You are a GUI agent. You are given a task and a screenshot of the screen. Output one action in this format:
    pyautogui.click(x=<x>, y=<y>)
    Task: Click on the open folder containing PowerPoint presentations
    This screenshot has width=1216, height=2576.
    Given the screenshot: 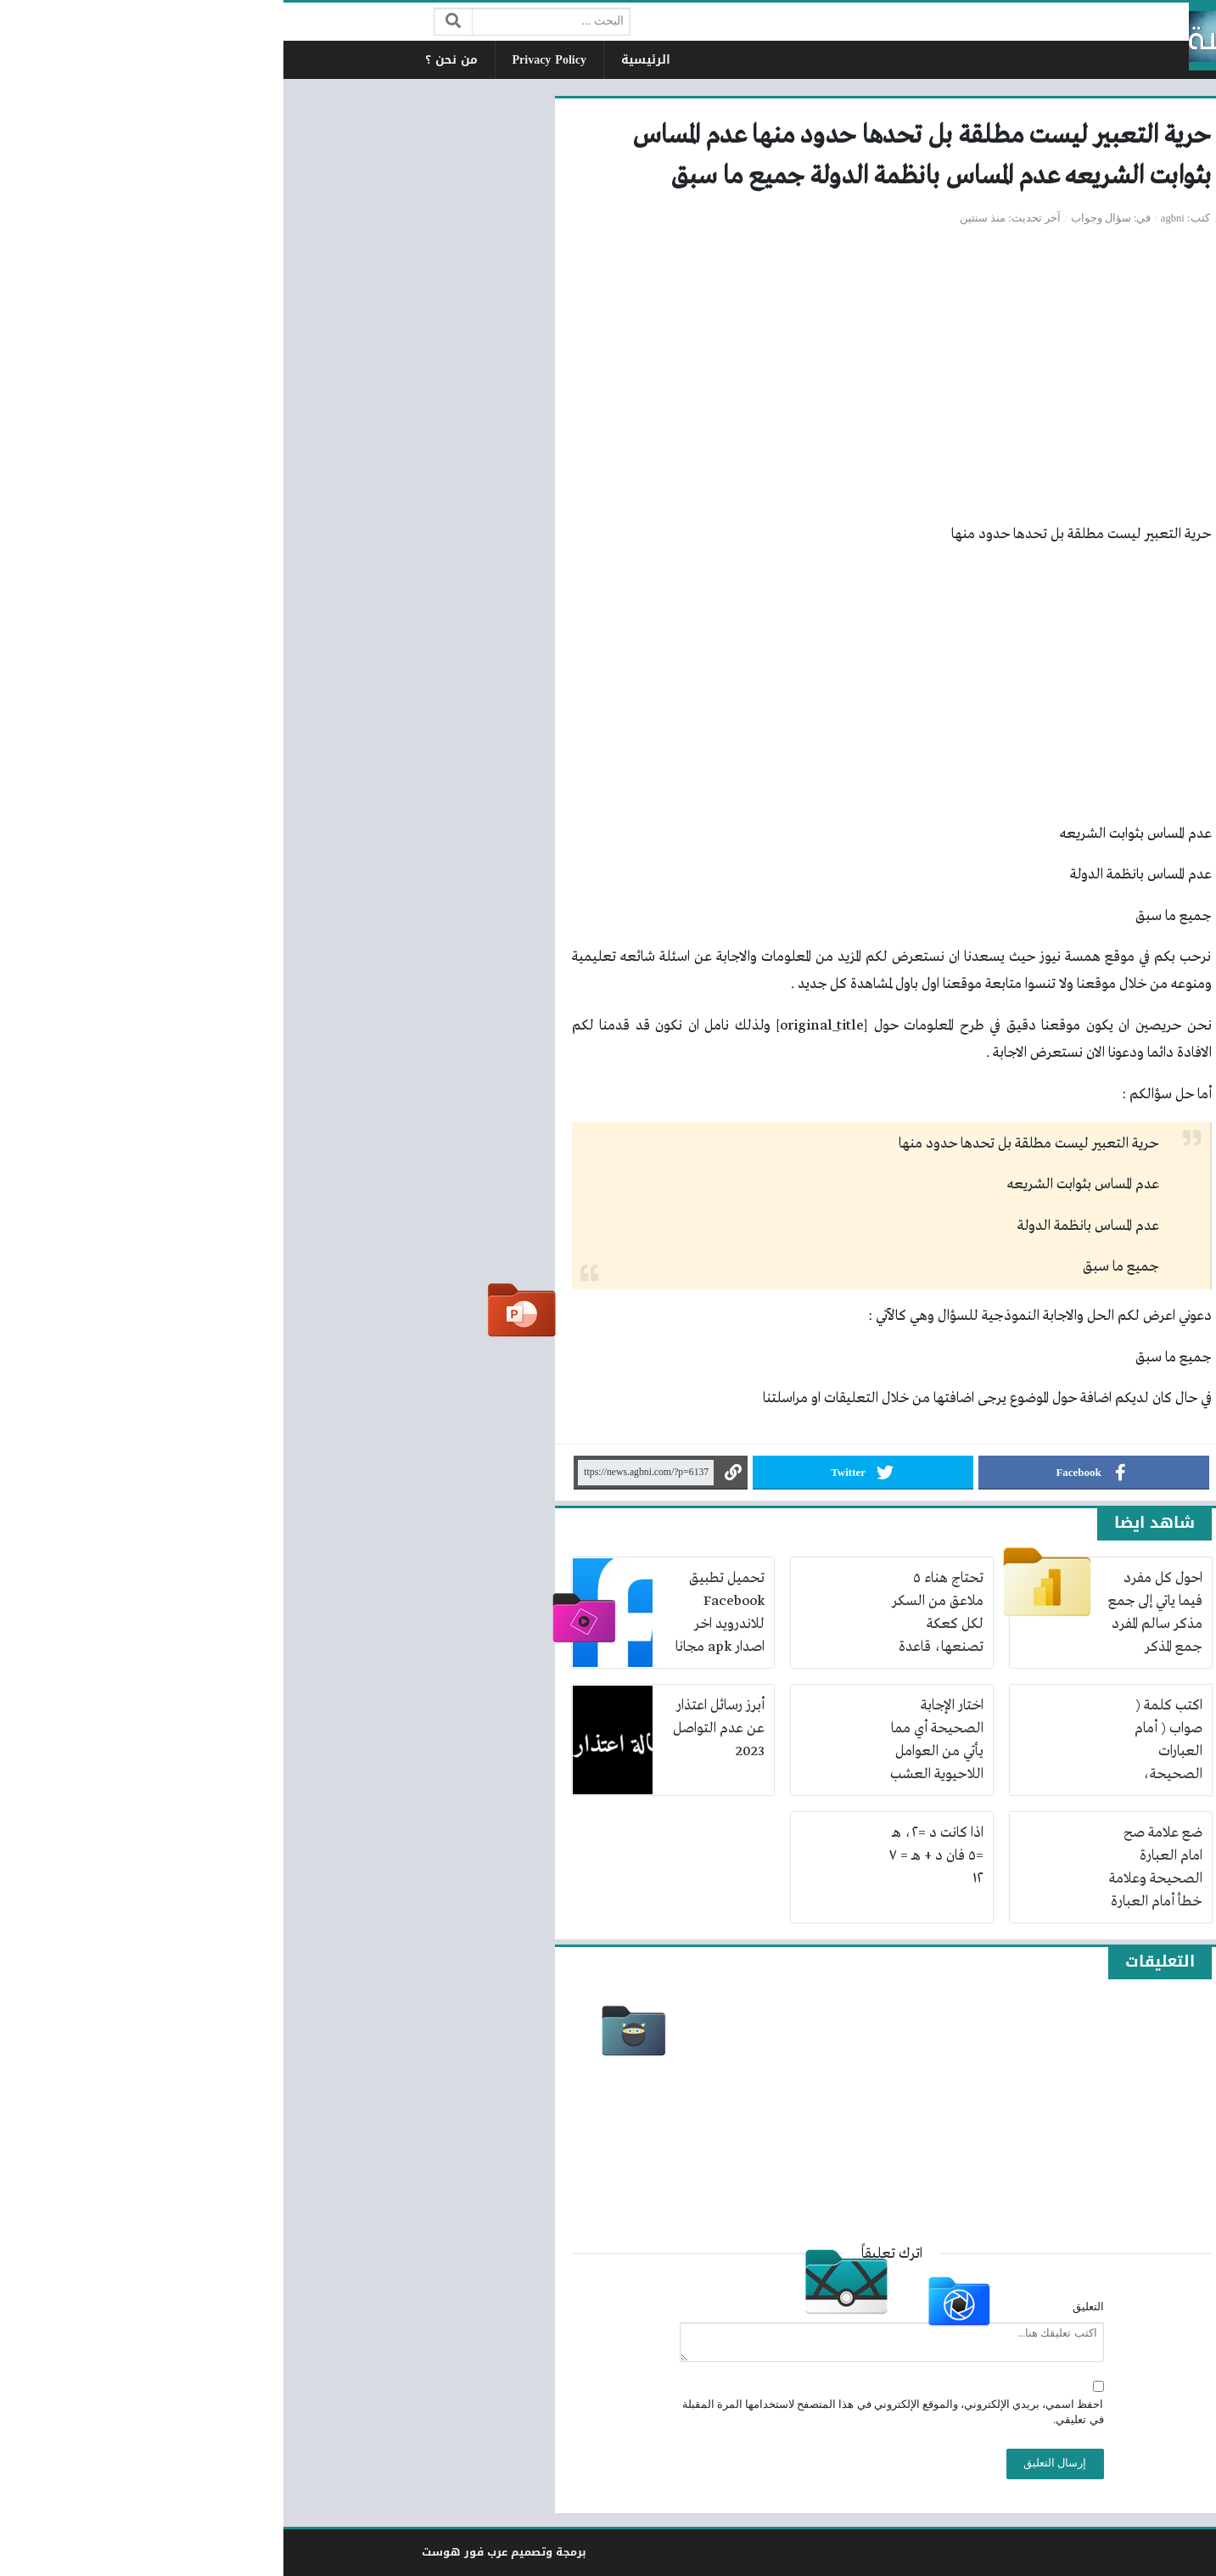 What is the action you would take?
    pyautogui.click(x=521, y=1311)
    